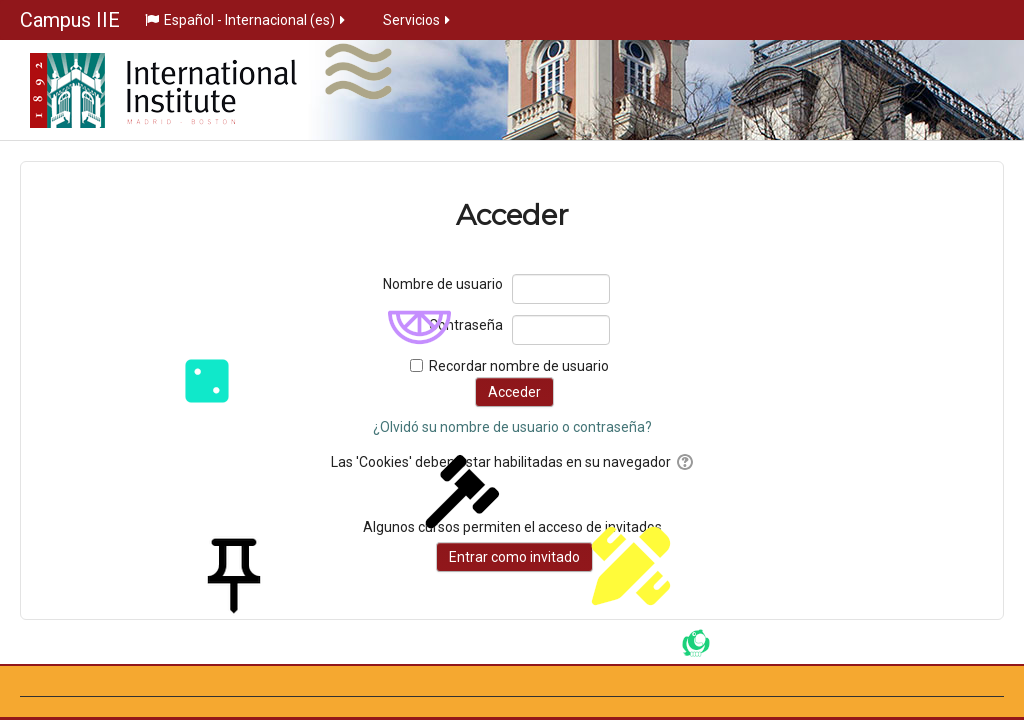 The image size is (1024, 720). Describe the element at coordinates (460, 494) in the screenshot. I see `access legal or court-related information` at that location.